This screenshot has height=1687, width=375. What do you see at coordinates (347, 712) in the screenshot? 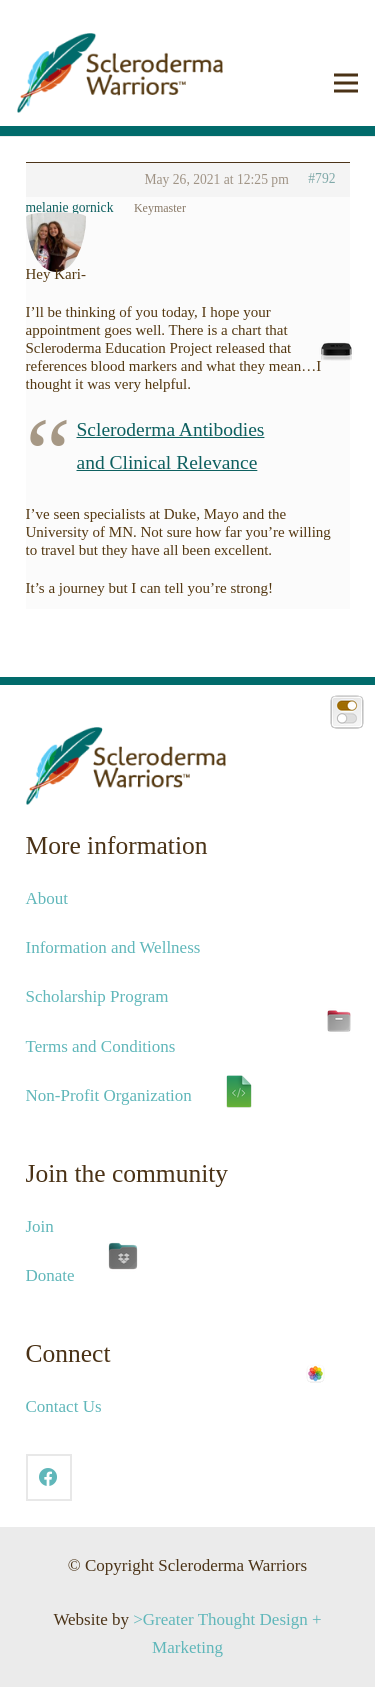
I see `open system settings or preferences` at bounding box center [347, 712].